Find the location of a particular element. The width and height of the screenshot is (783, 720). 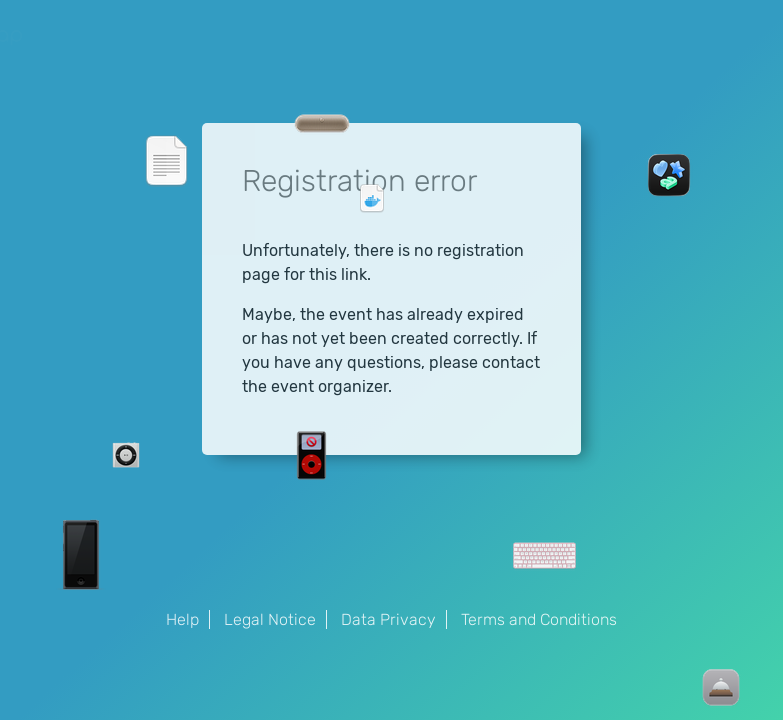

iPod nano device connected to your system is located at coordinates (81, 555).